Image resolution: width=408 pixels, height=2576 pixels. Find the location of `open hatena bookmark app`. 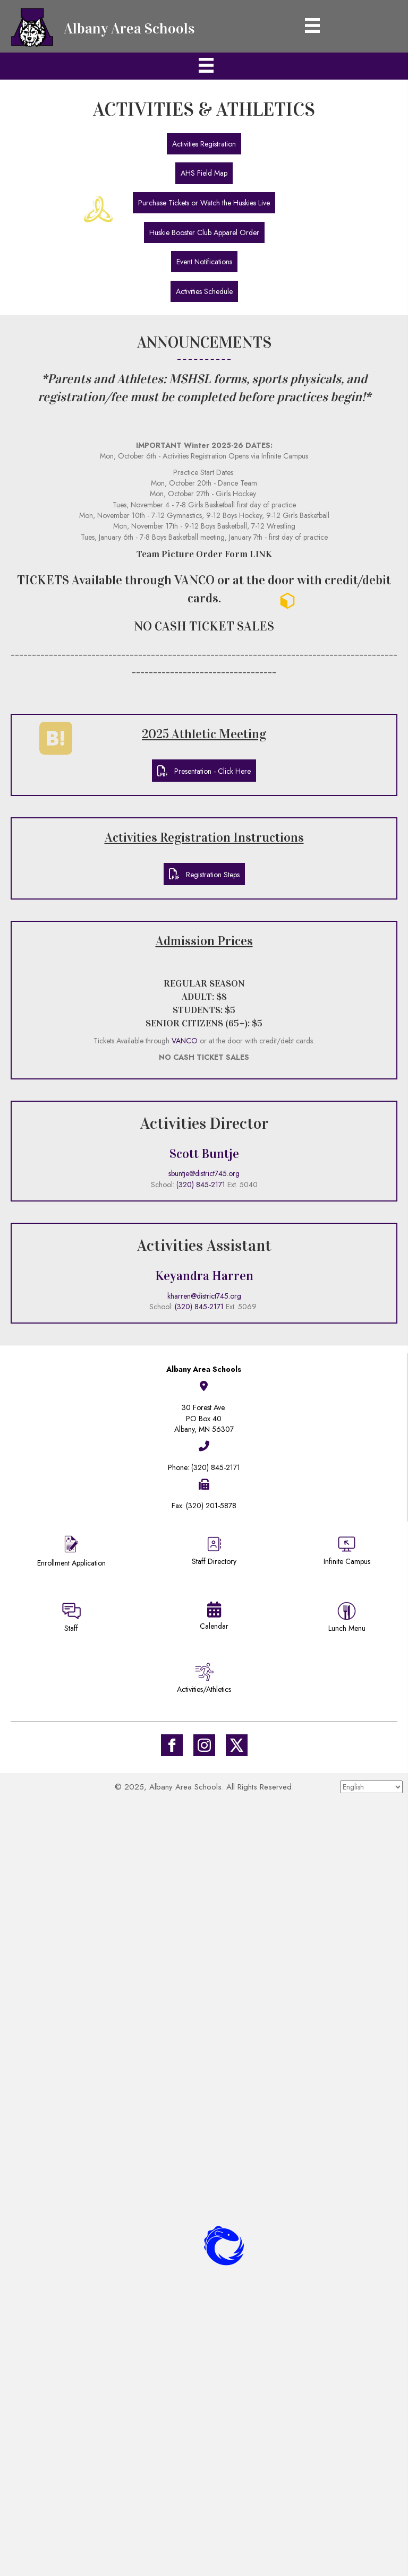

open hatena bookmark app is located at coordinates (56, 738).